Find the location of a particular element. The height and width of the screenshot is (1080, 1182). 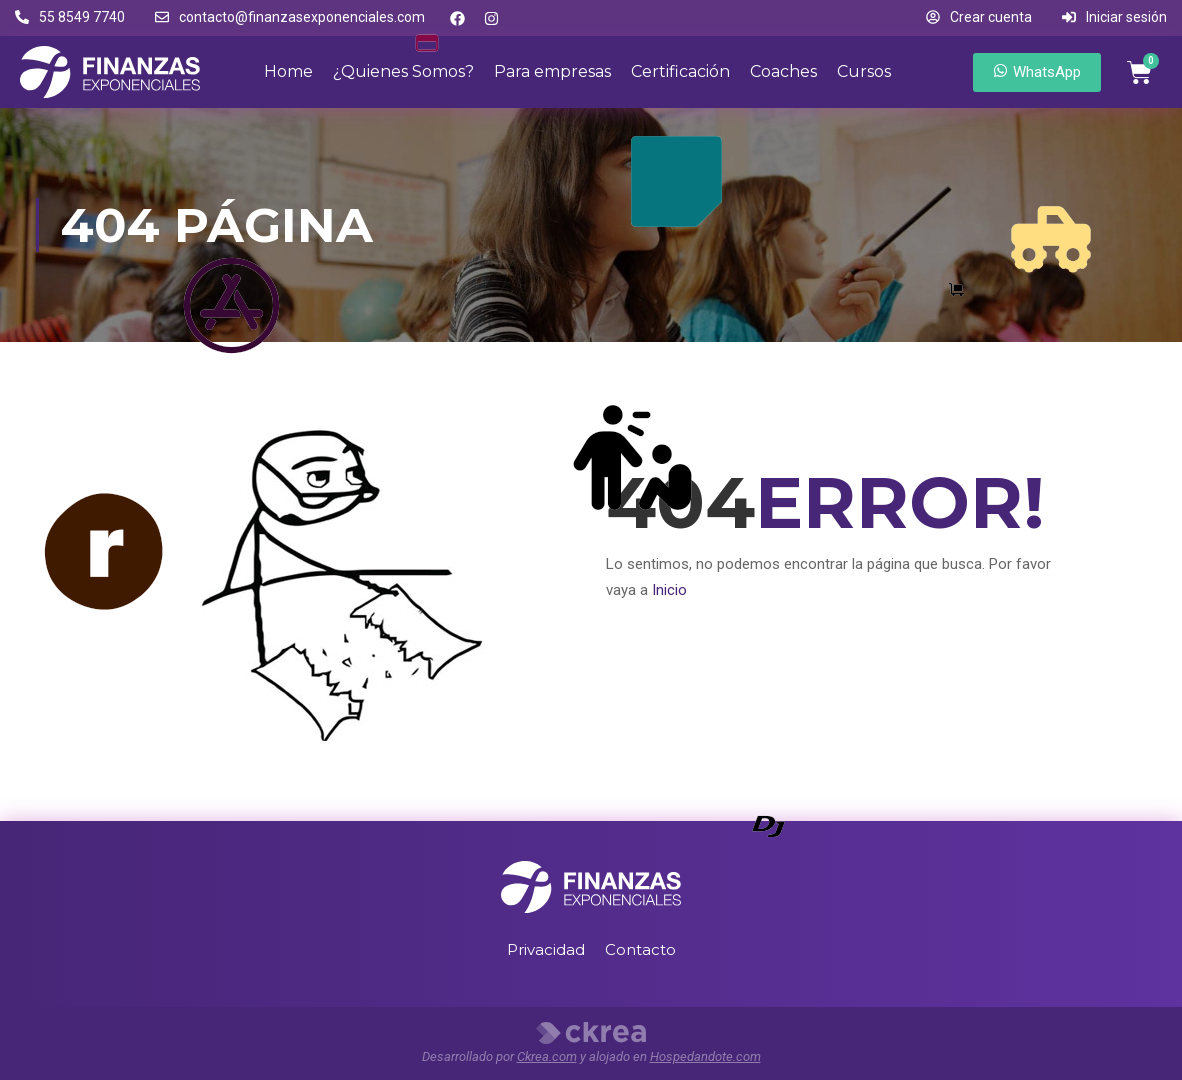

pioneer dj brand logo is located at coordinates (768, 826).